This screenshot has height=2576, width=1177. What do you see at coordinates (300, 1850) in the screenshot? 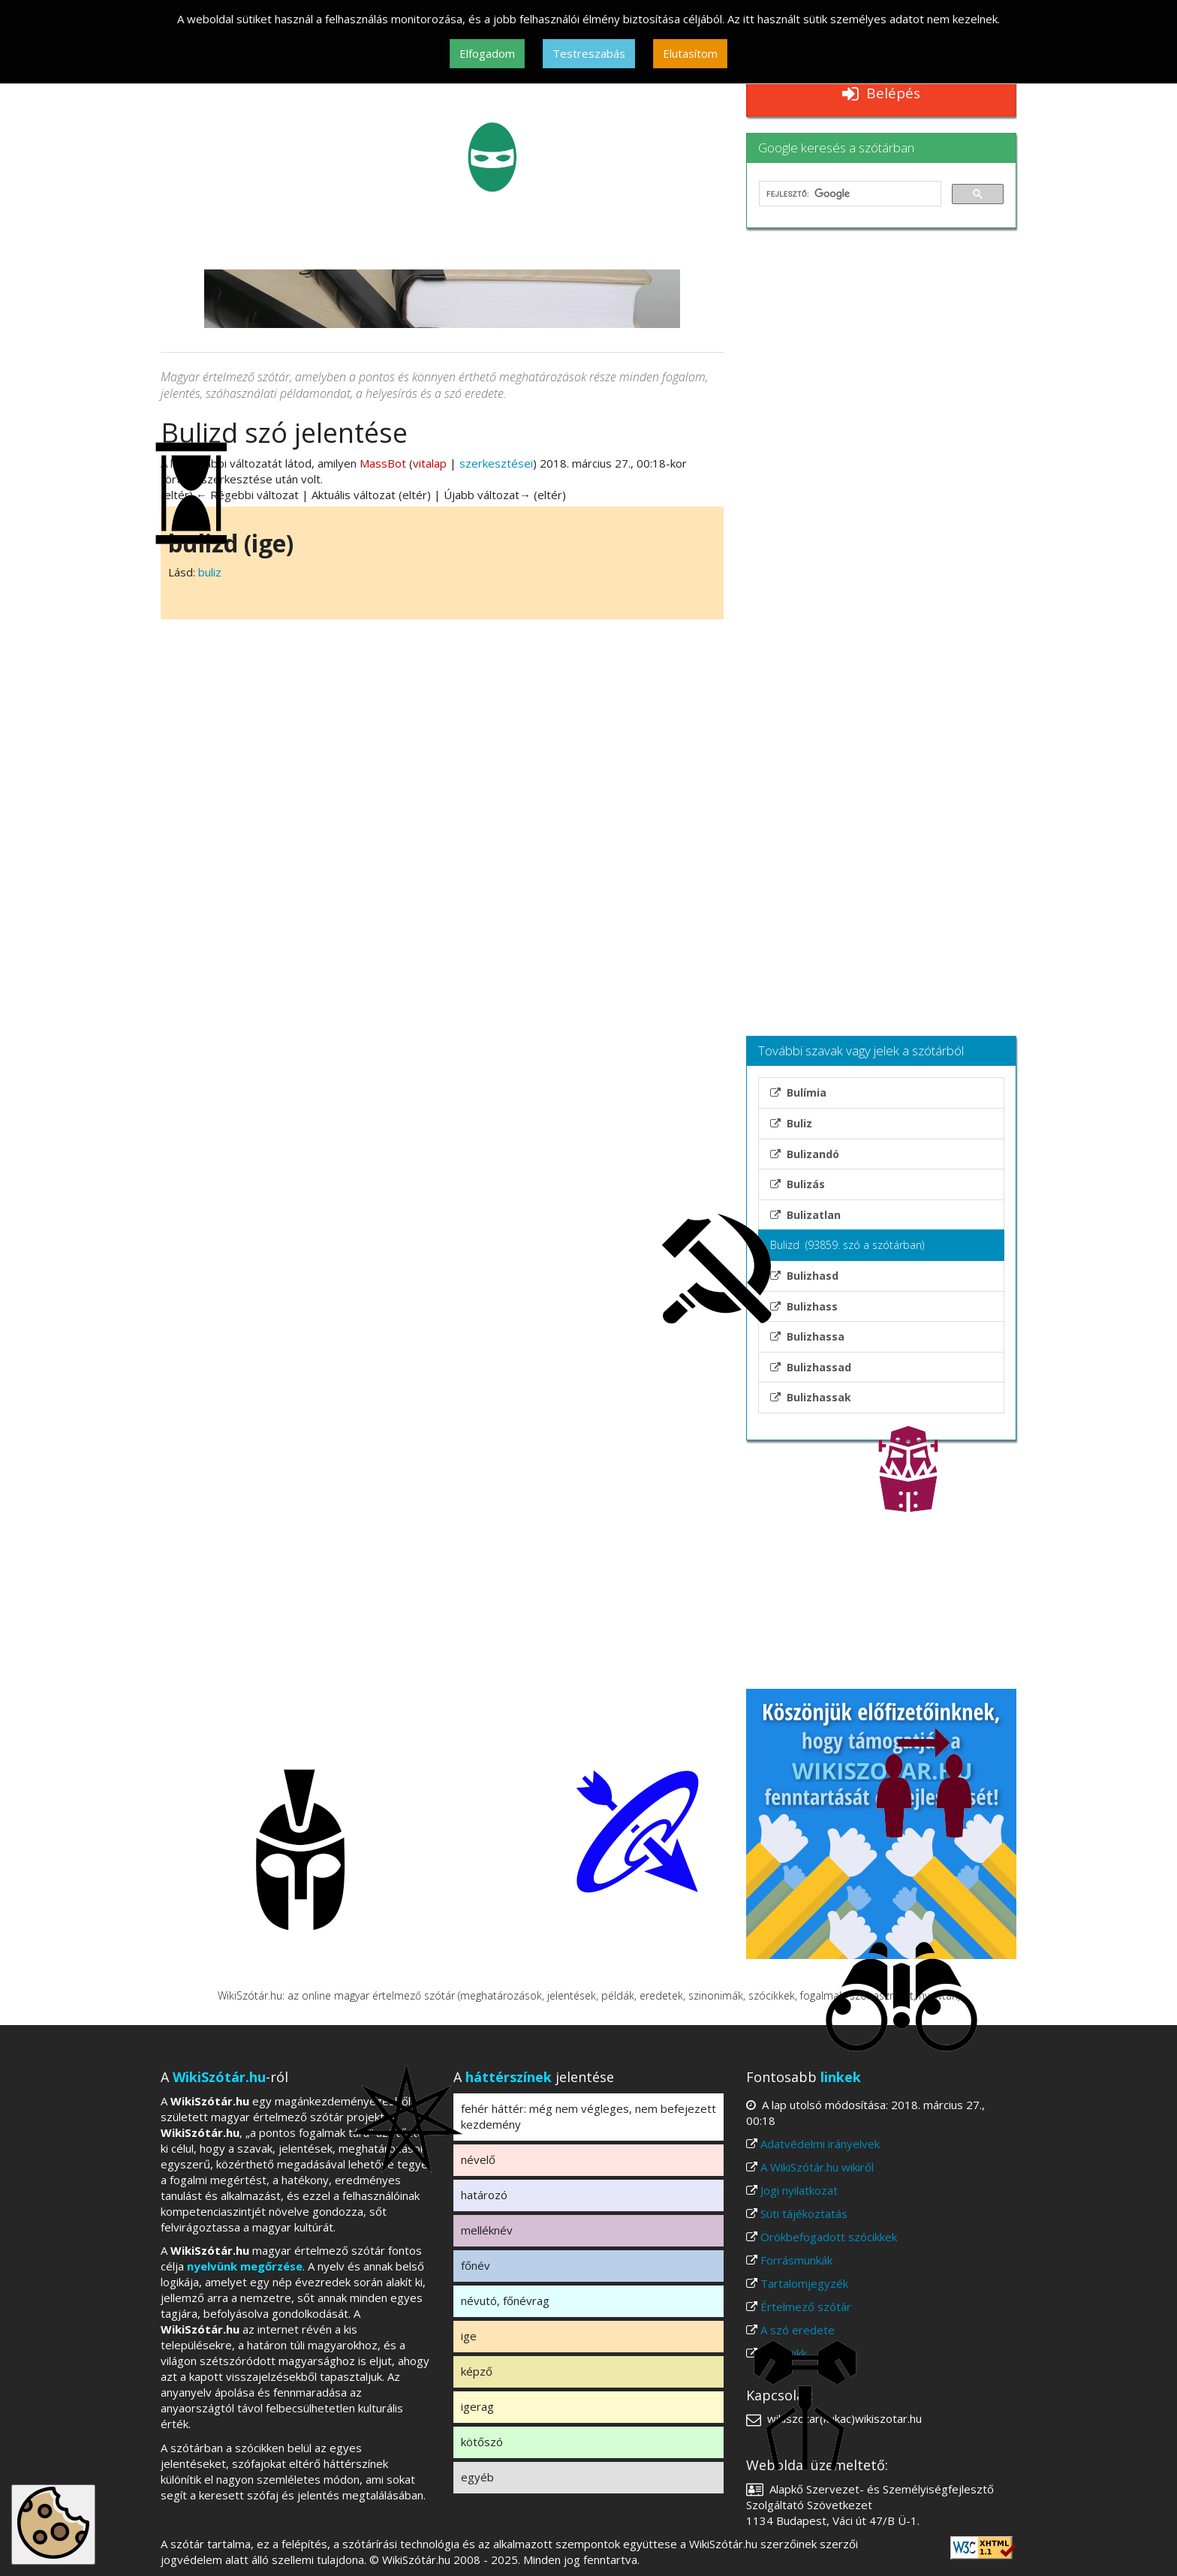
I see `select warrior or knight character class` at bounding box center [300, 1850].